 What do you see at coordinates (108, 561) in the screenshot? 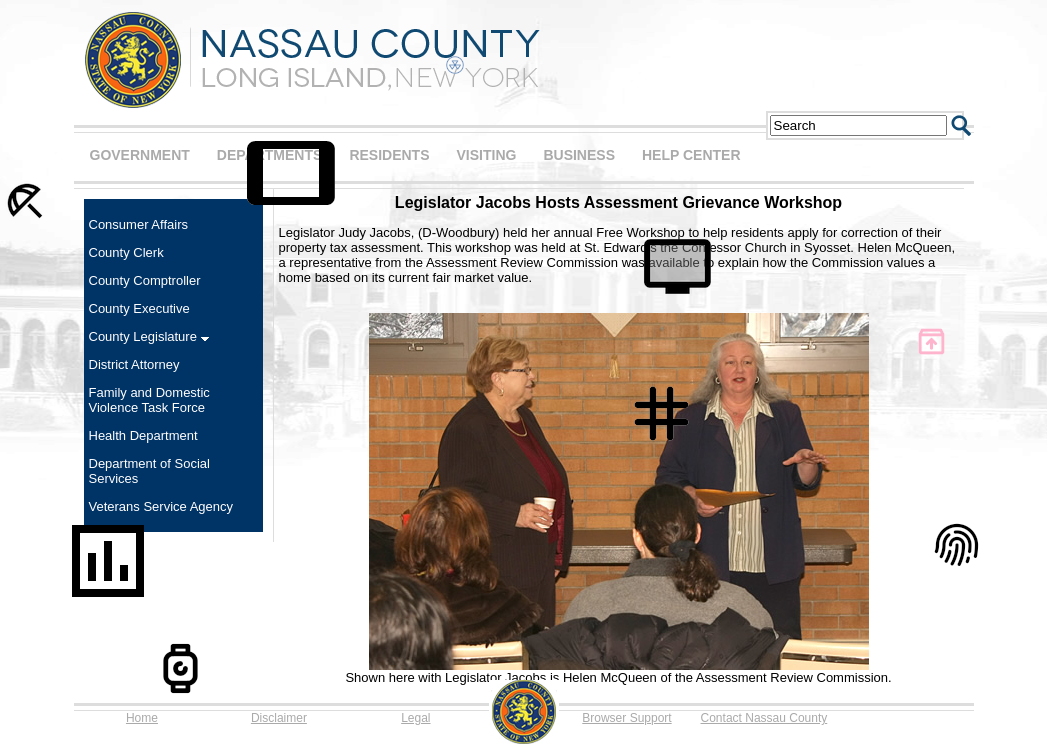
I see `insert a chart or graph into a document` at bounding box center [108, 561].